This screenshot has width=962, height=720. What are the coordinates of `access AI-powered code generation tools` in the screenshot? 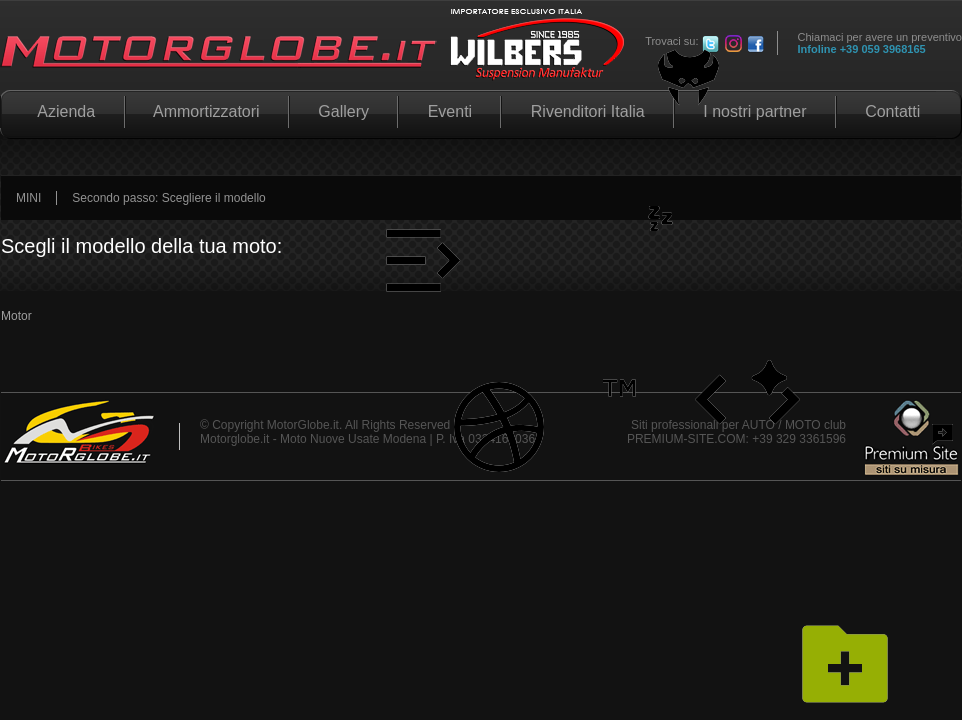 It's located at (747, 399).